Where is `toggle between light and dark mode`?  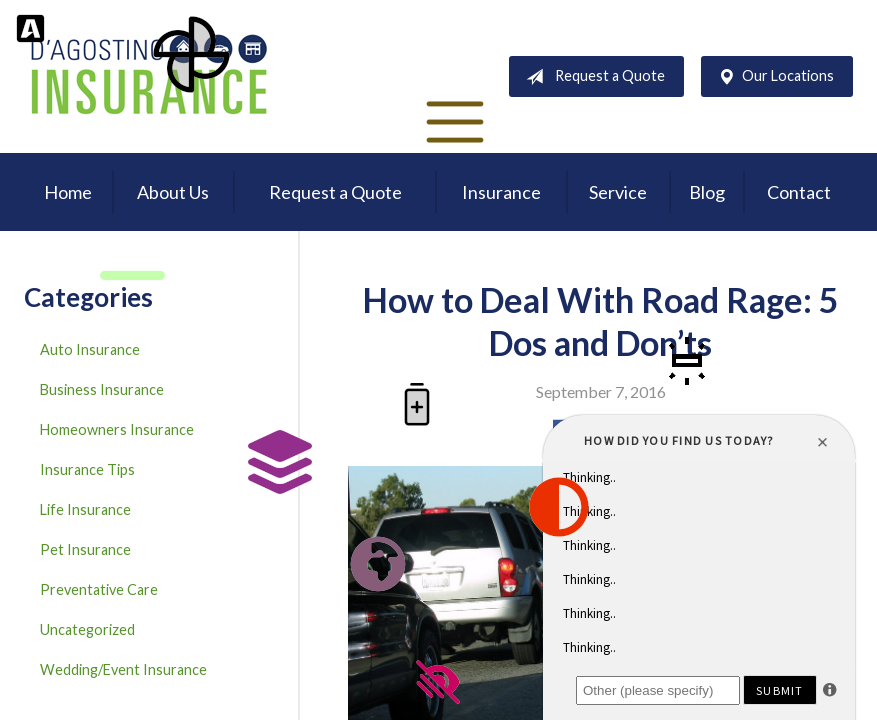 toggle between light and dark mode is located at coordinates (559, 507).